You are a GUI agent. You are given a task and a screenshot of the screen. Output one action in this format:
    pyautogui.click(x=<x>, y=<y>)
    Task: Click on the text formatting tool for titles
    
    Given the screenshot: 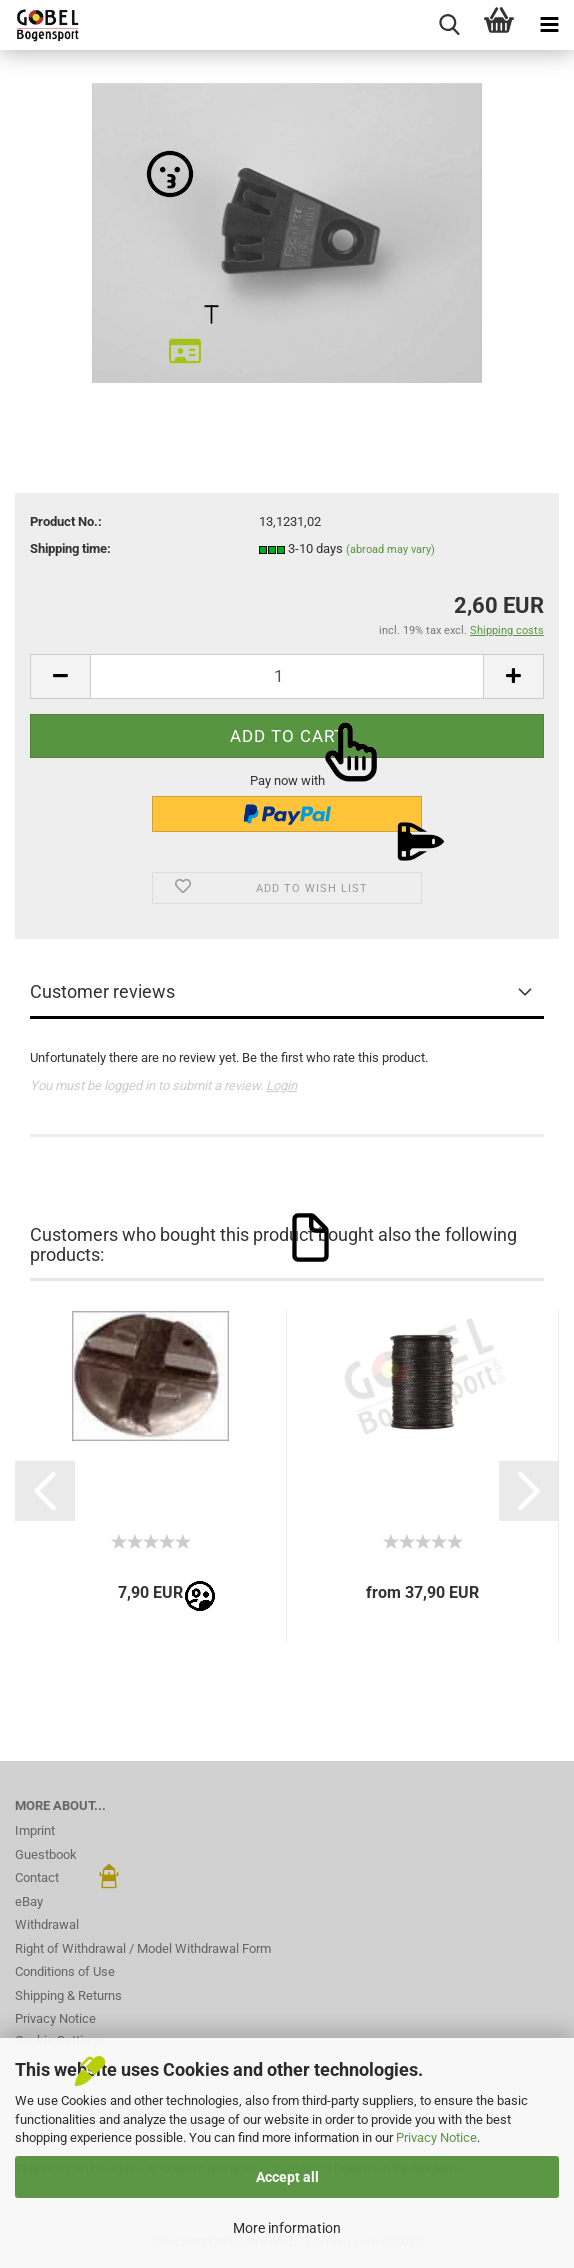 What is the action you would take?
    pyautogui.click(x=211, y=314)
    